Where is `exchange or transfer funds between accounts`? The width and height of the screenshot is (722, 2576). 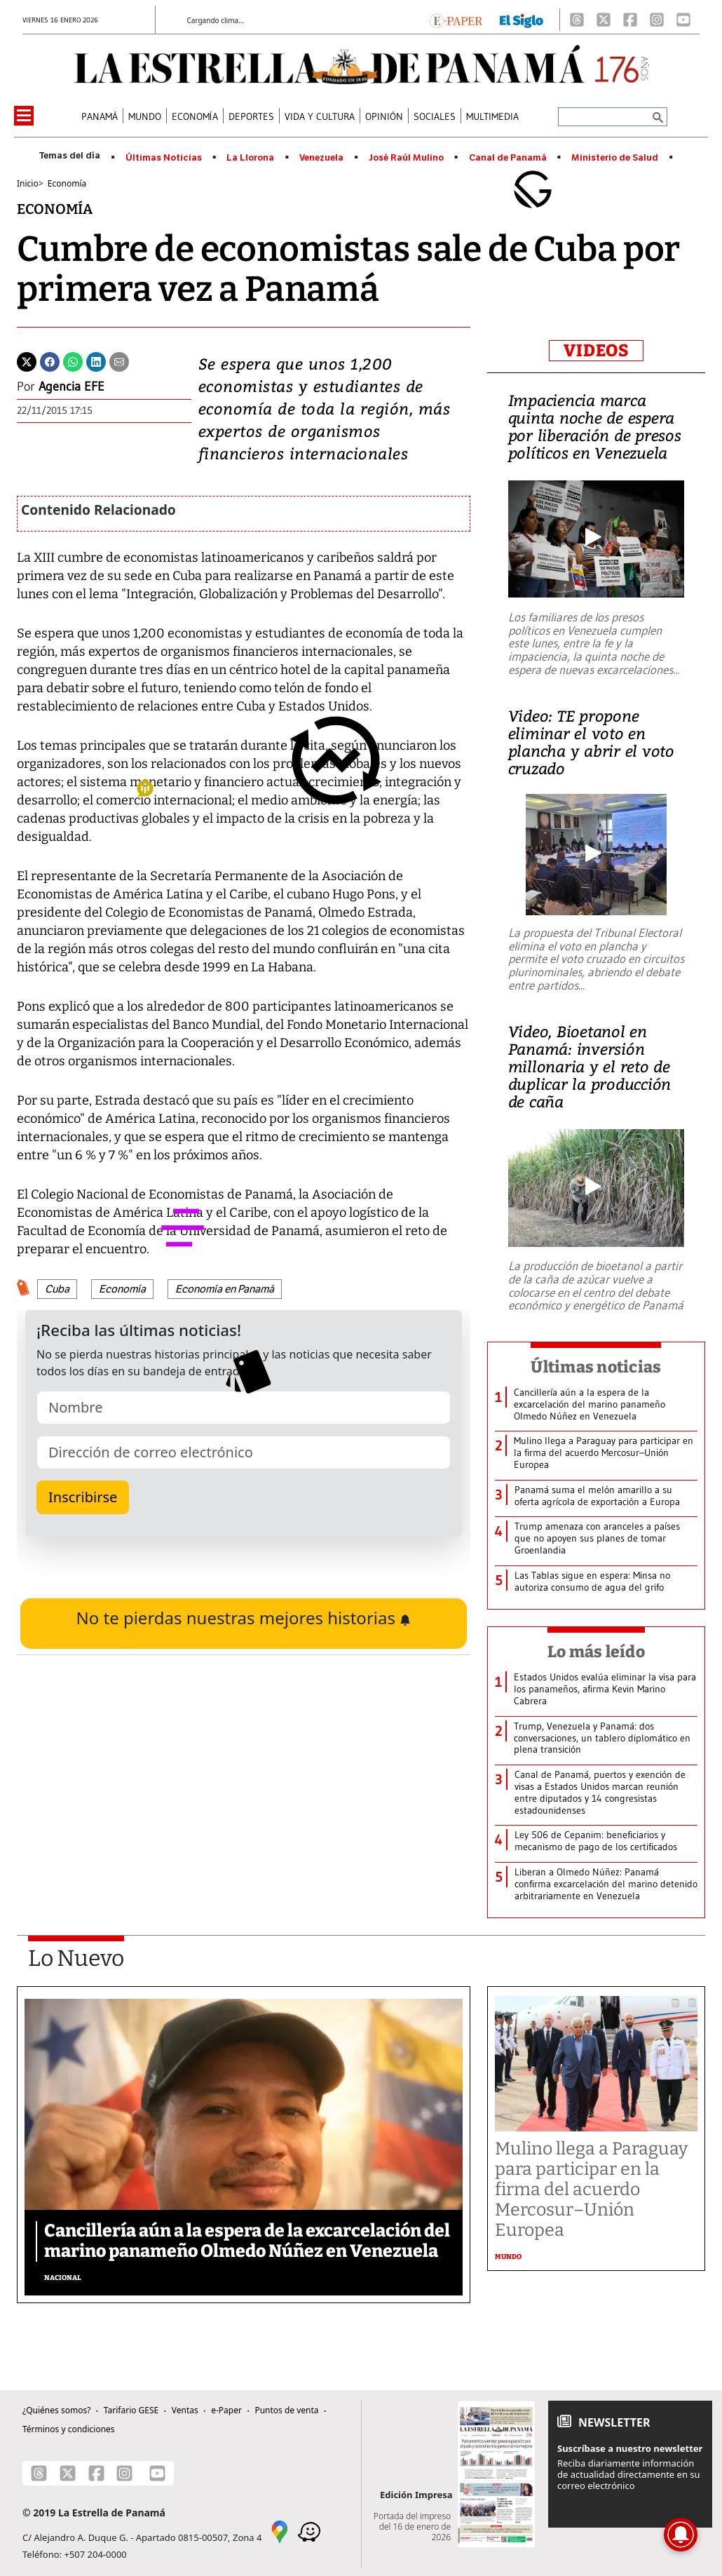
exchange or transfer funds between accounts is located at coordinates (336, 760).